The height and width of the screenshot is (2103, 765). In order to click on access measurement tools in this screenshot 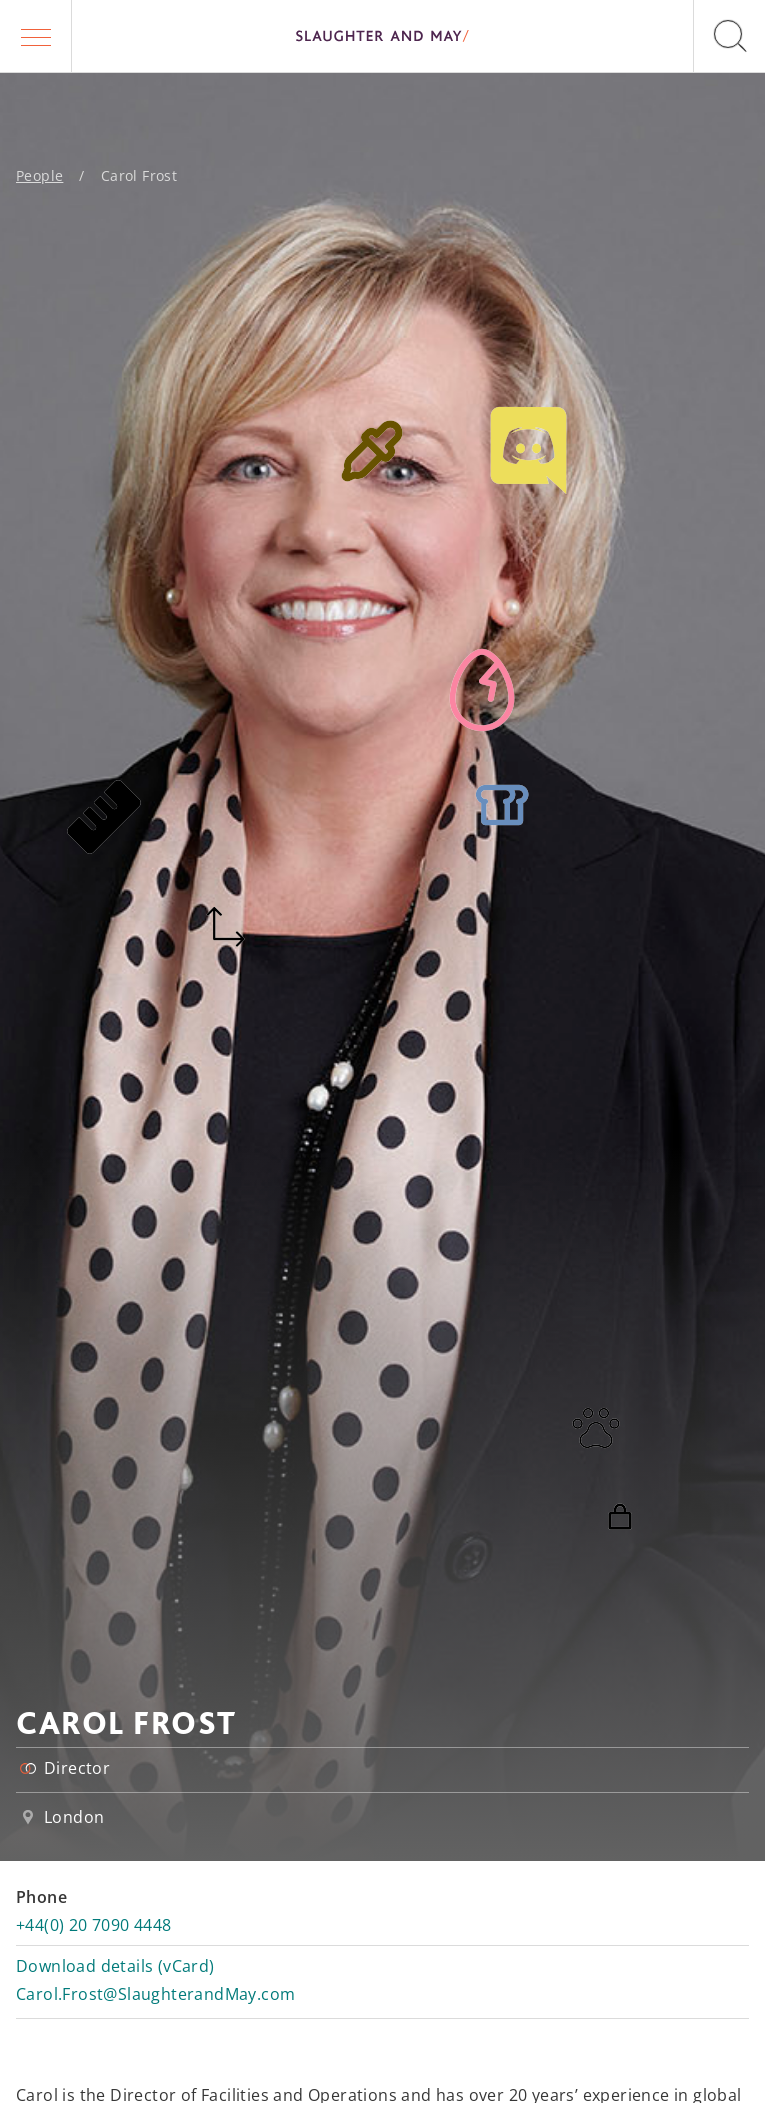, I will do `click(104, 817)`.